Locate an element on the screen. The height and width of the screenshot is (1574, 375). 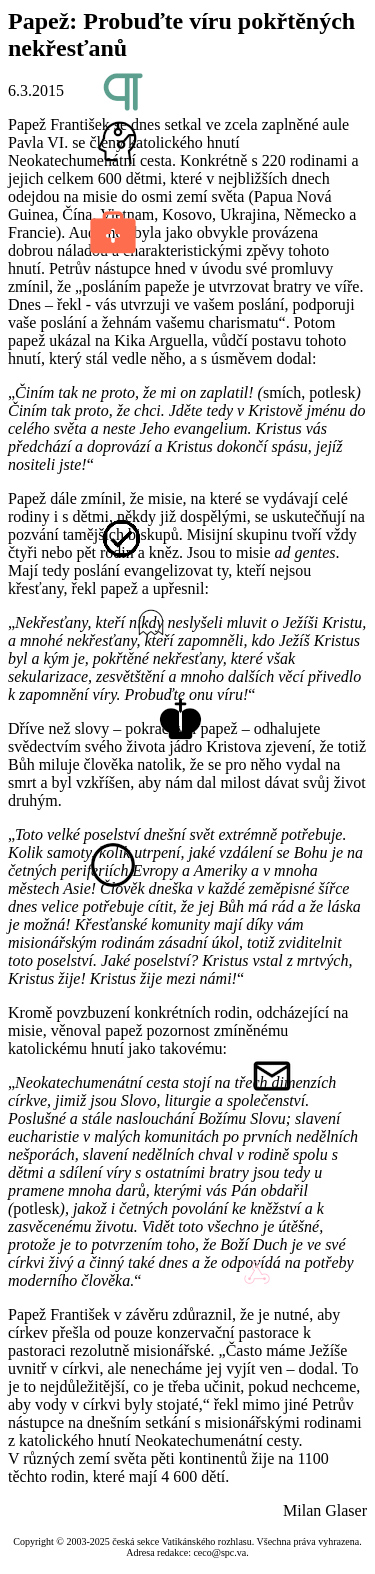
access medical or health resources is located at coordinates (113, 234).